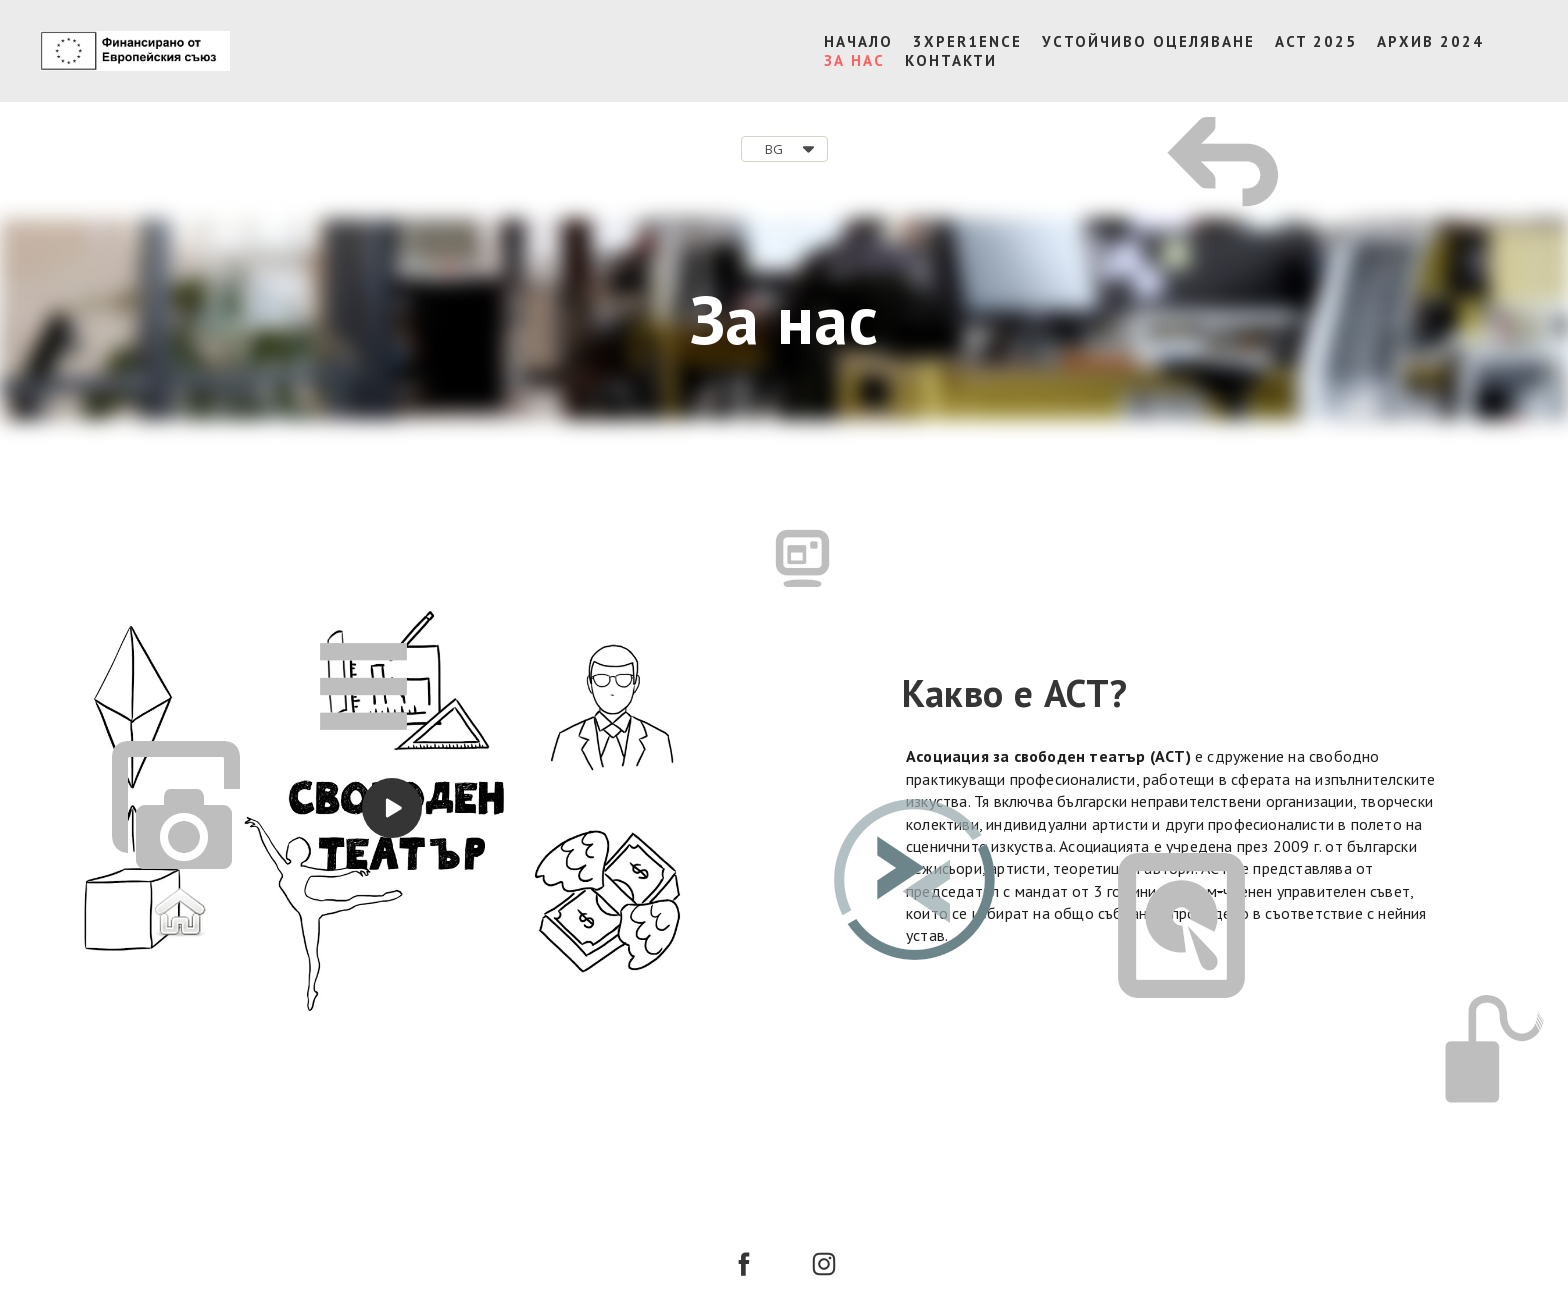 This screenshot has height=1313, width=1568. Describe the element at coordinates (914, 879) in the screenshot. I see `open remmina remote desktop client` at that location.